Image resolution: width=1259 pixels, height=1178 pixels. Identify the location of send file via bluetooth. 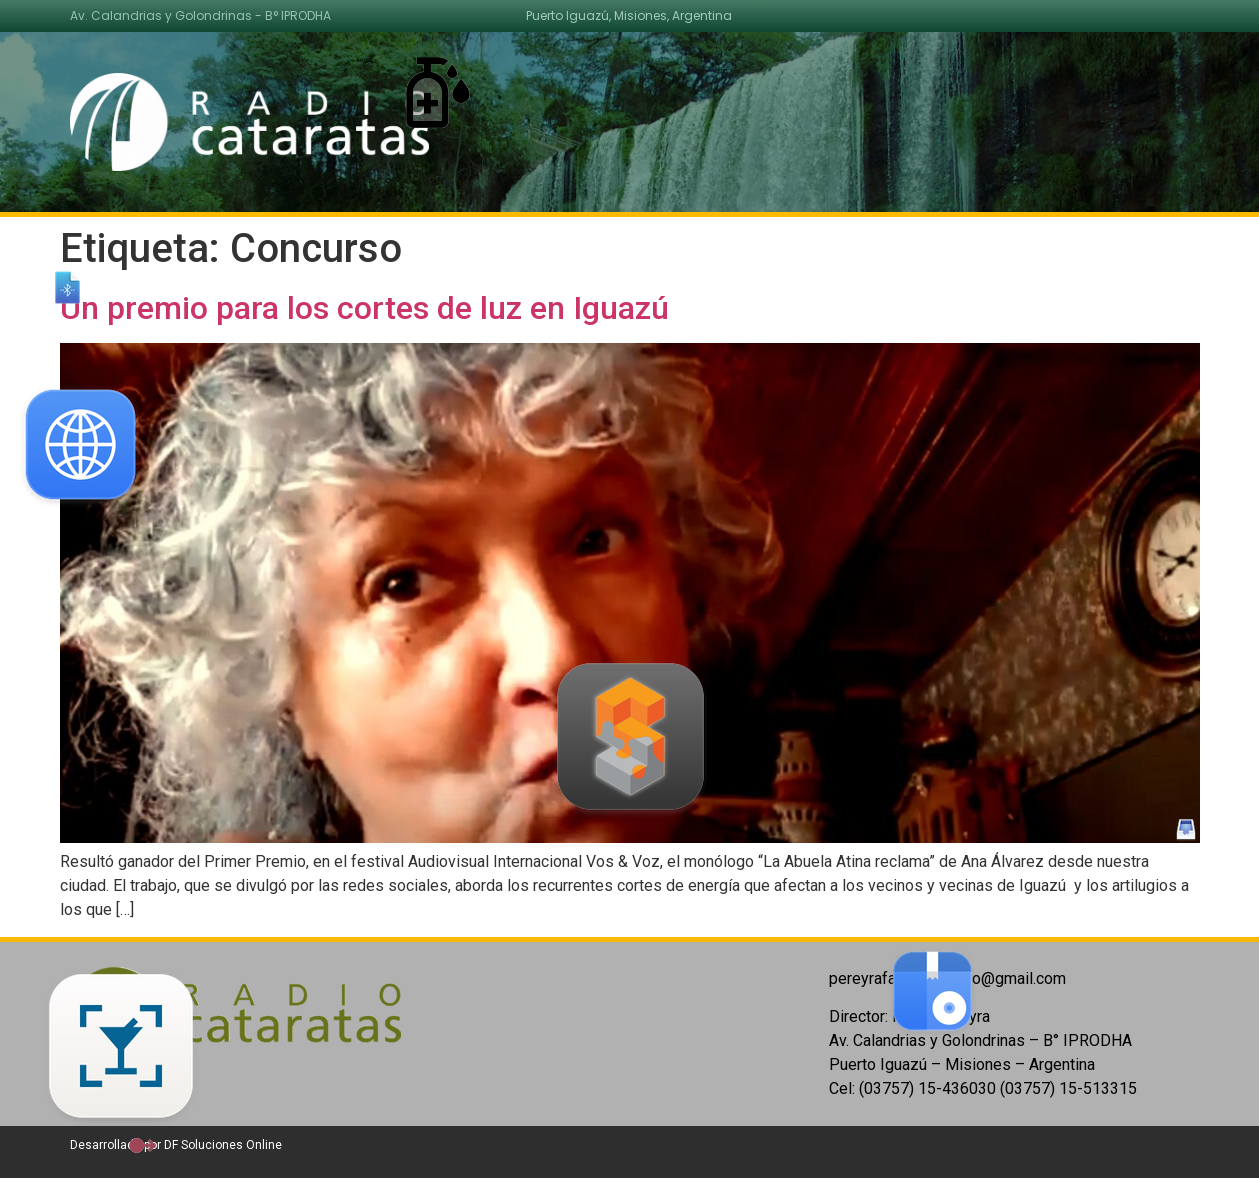
(67, 287).